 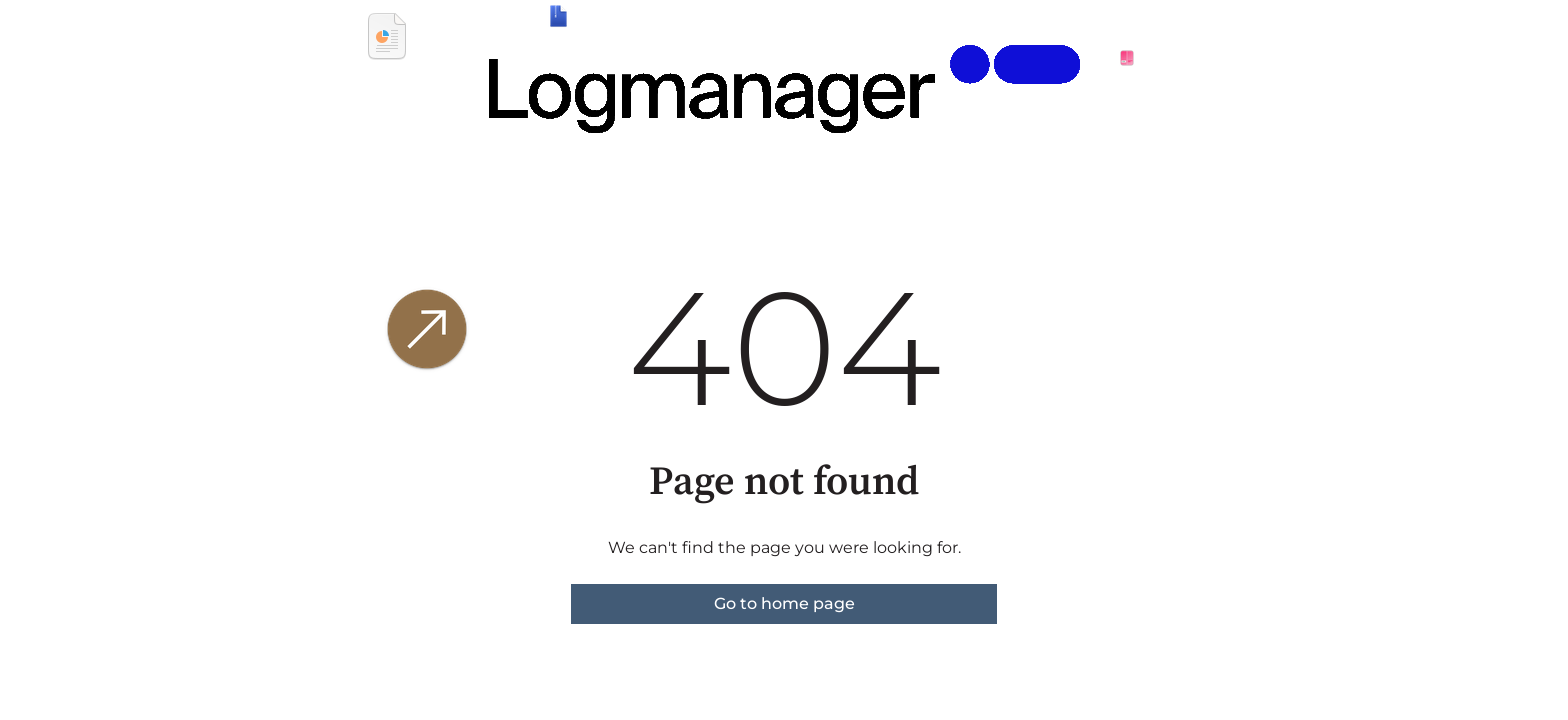 What do you see at coordinates (427, 329) in the screenshot?
I see `indicates a symbolic link or shortcut to another file` at bounding box center [427, 329].